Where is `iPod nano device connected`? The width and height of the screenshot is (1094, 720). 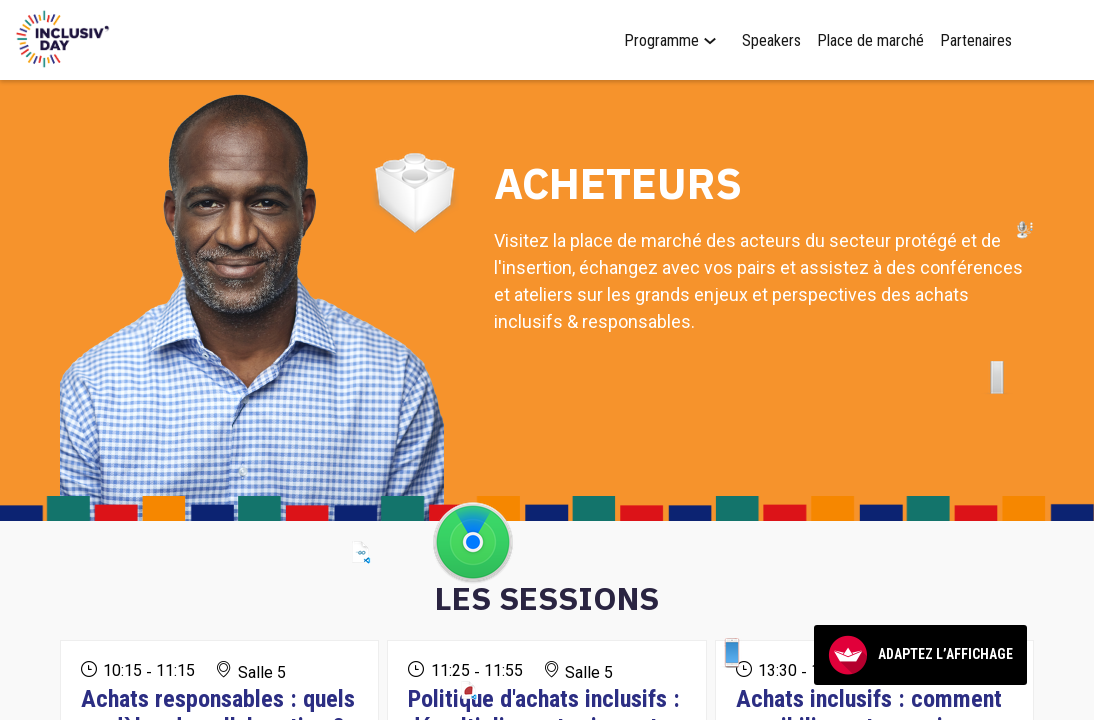 iPod nano device connected is located at coordinates (997, 378).